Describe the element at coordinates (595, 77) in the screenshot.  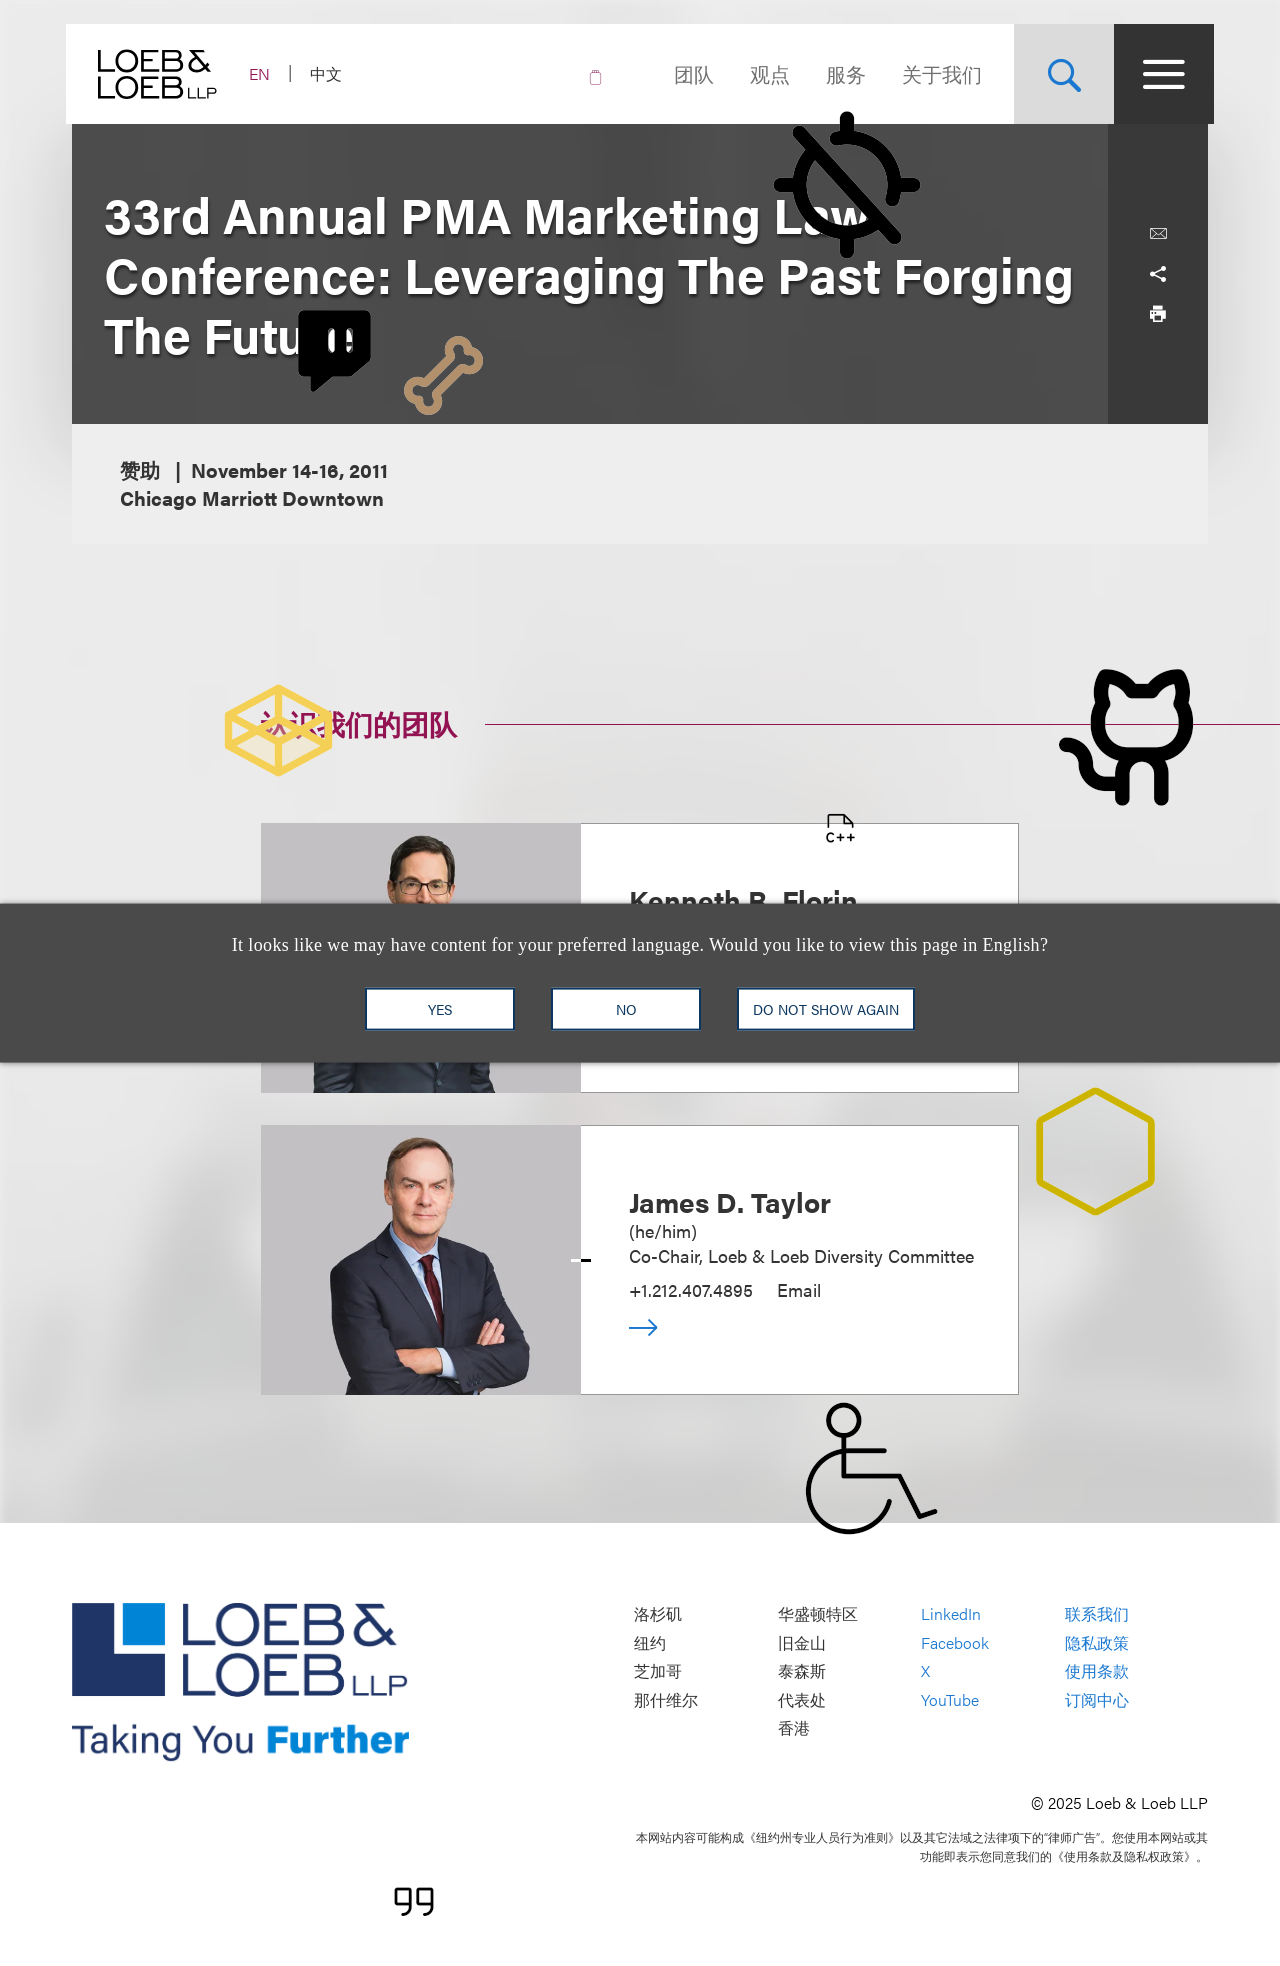
I see `store or organize items in a container` at that location.